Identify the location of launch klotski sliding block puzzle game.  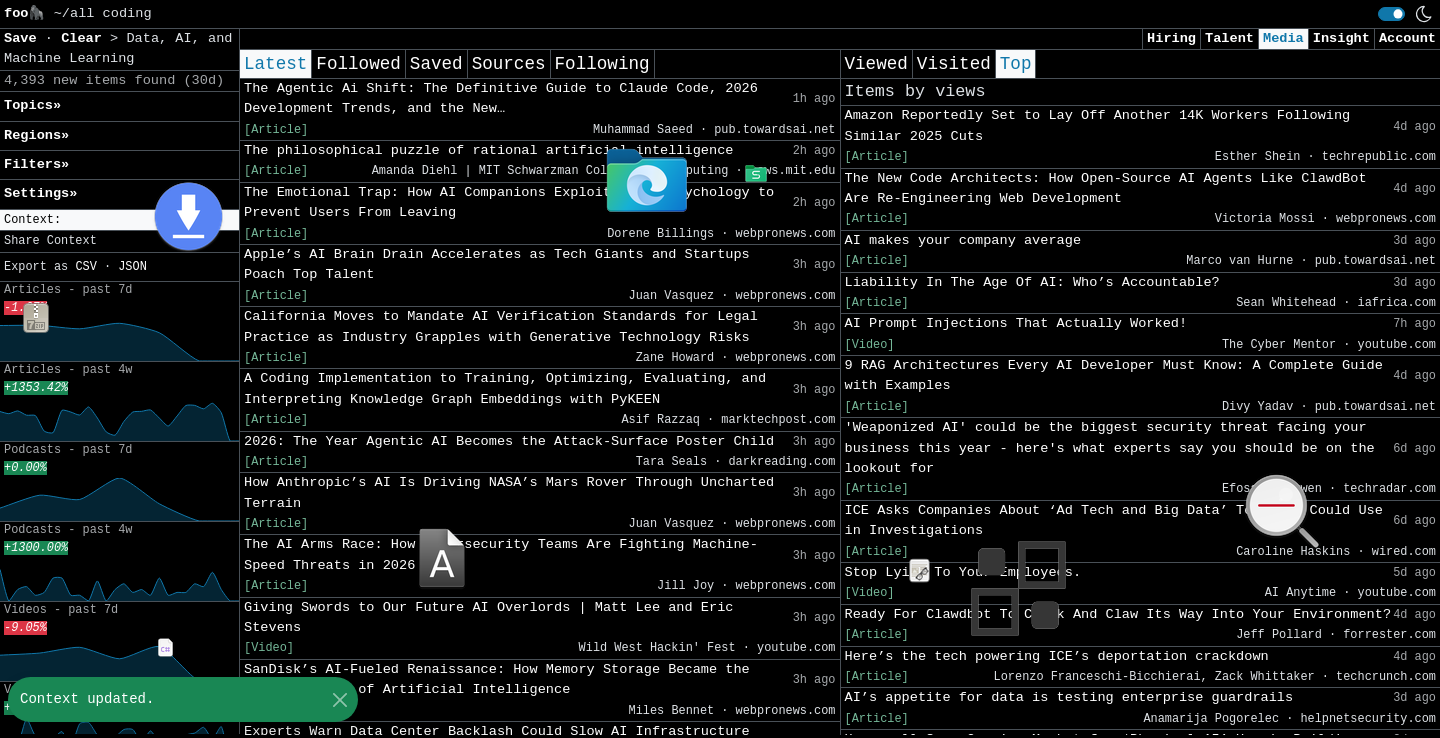
(1018, 588).